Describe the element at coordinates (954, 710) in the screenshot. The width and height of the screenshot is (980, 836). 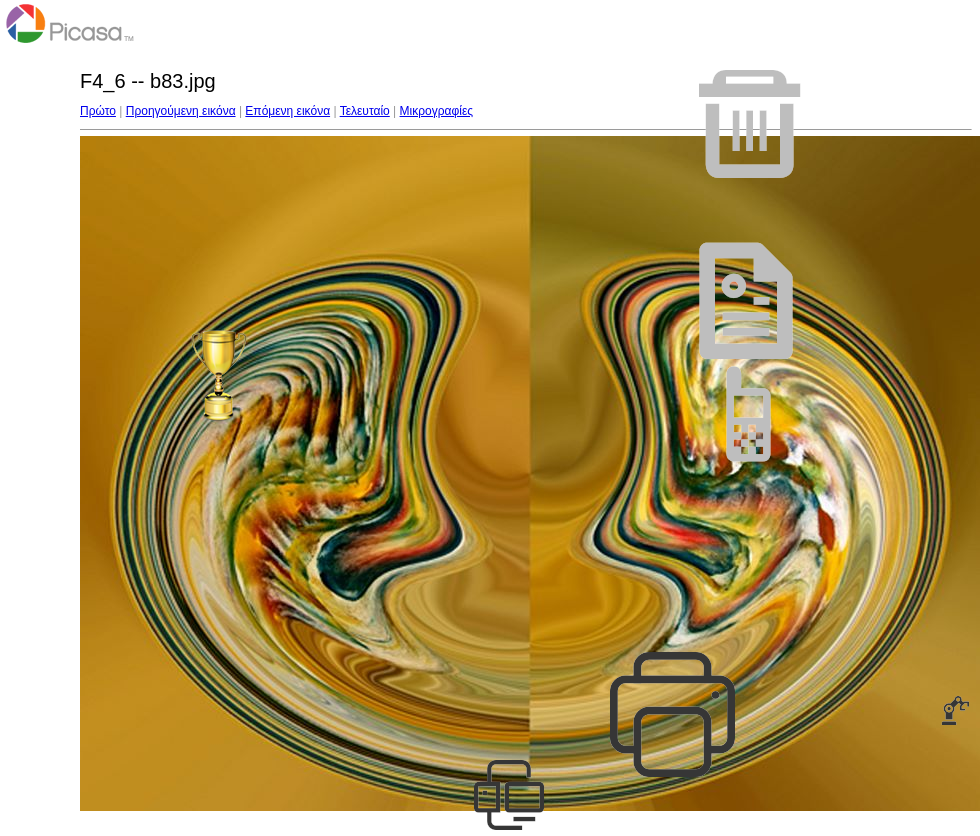
I see `open builder or automation tools` at that location.